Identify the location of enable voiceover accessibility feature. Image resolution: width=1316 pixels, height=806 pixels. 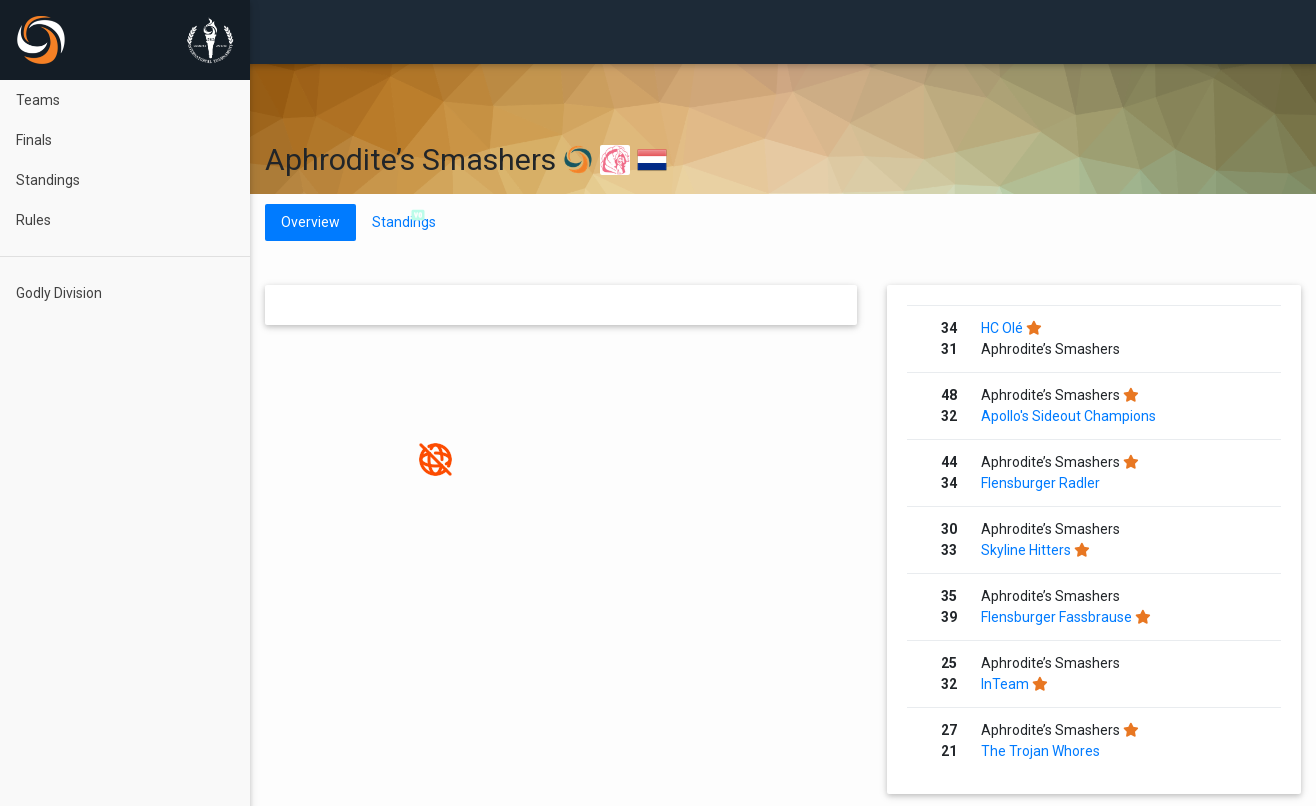
(418, 215).